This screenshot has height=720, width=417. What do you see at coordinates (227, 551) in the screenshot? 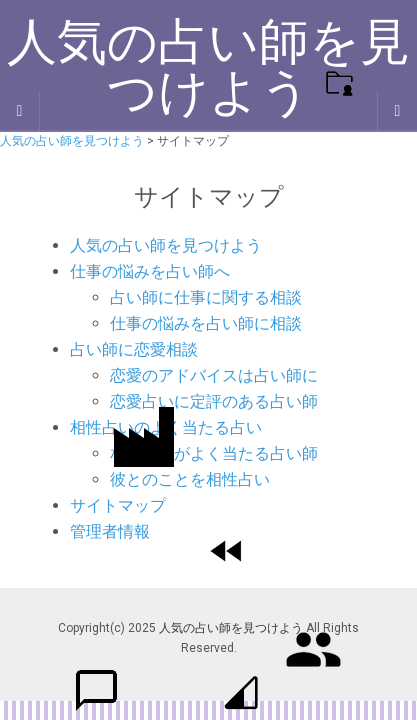
I see `rewind media playback` at bounding box center [227, 551].